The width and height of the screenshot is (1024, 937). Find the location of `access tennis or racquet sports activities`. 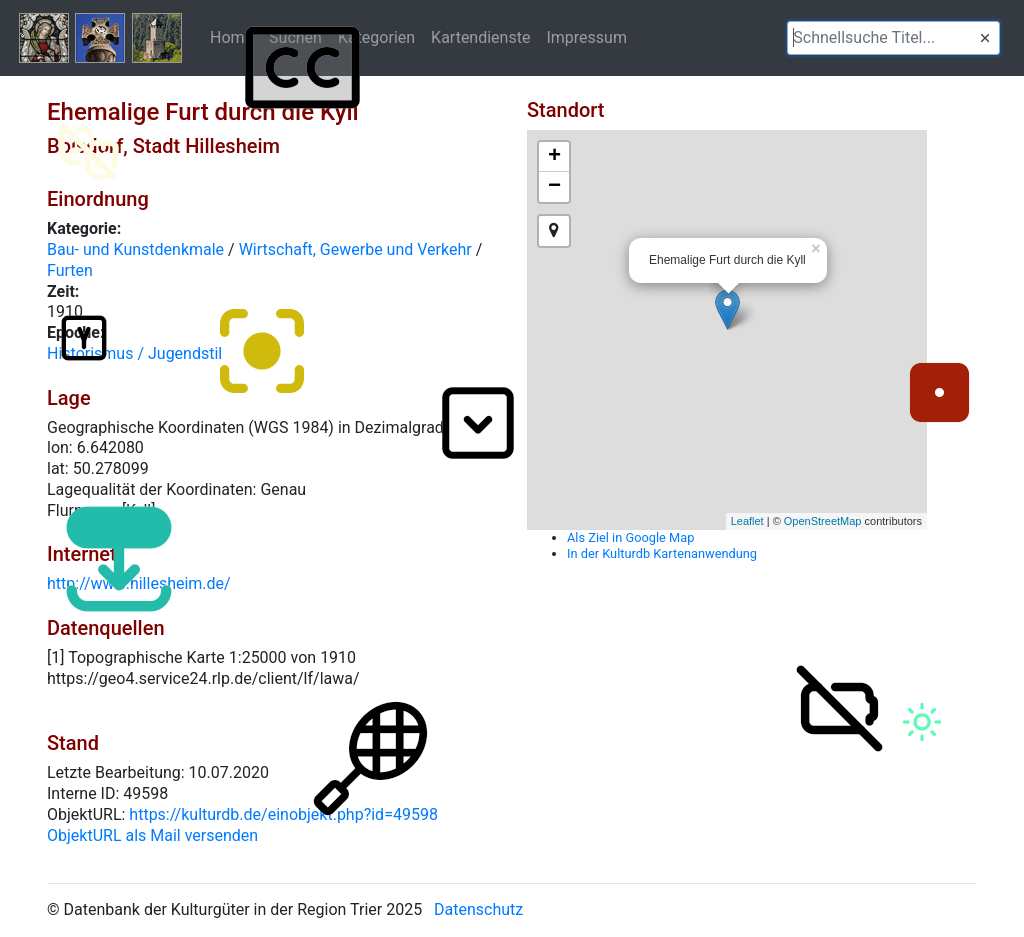

access tennis or racquet sports activities is located at coordinates (368, 760).